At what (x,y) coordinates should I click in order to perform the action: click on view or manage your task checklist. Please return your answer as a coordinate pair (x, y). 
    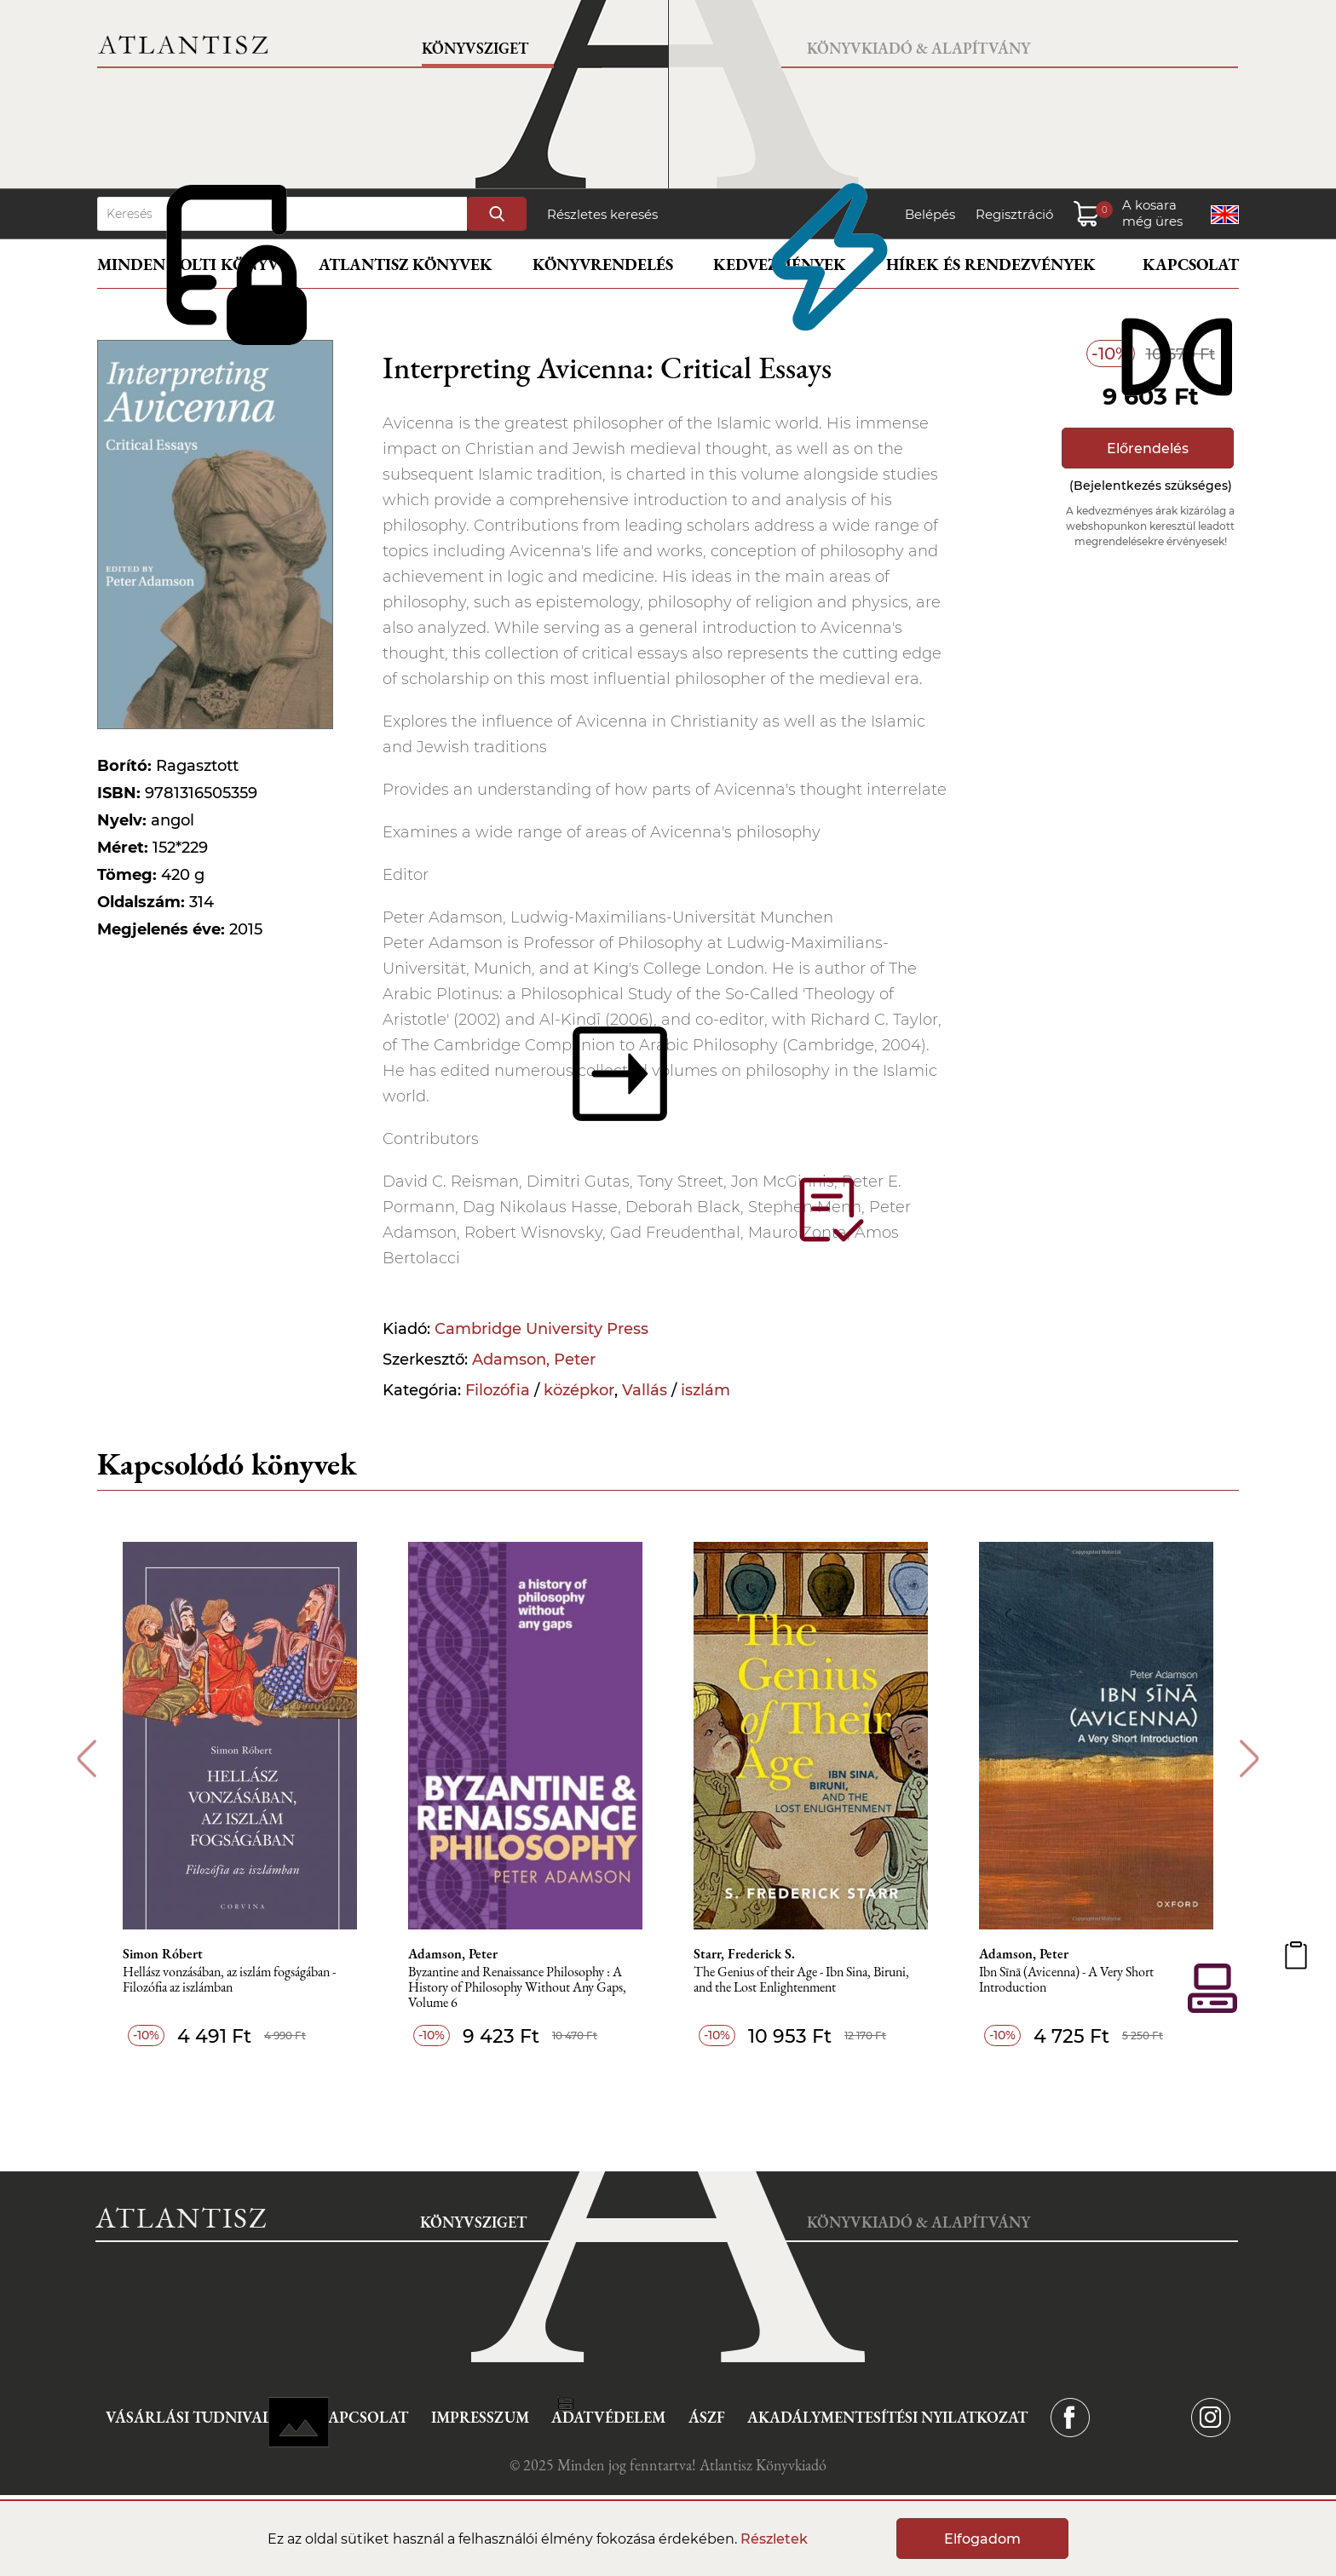
    Looking at the image, I should click on (832, 1210).